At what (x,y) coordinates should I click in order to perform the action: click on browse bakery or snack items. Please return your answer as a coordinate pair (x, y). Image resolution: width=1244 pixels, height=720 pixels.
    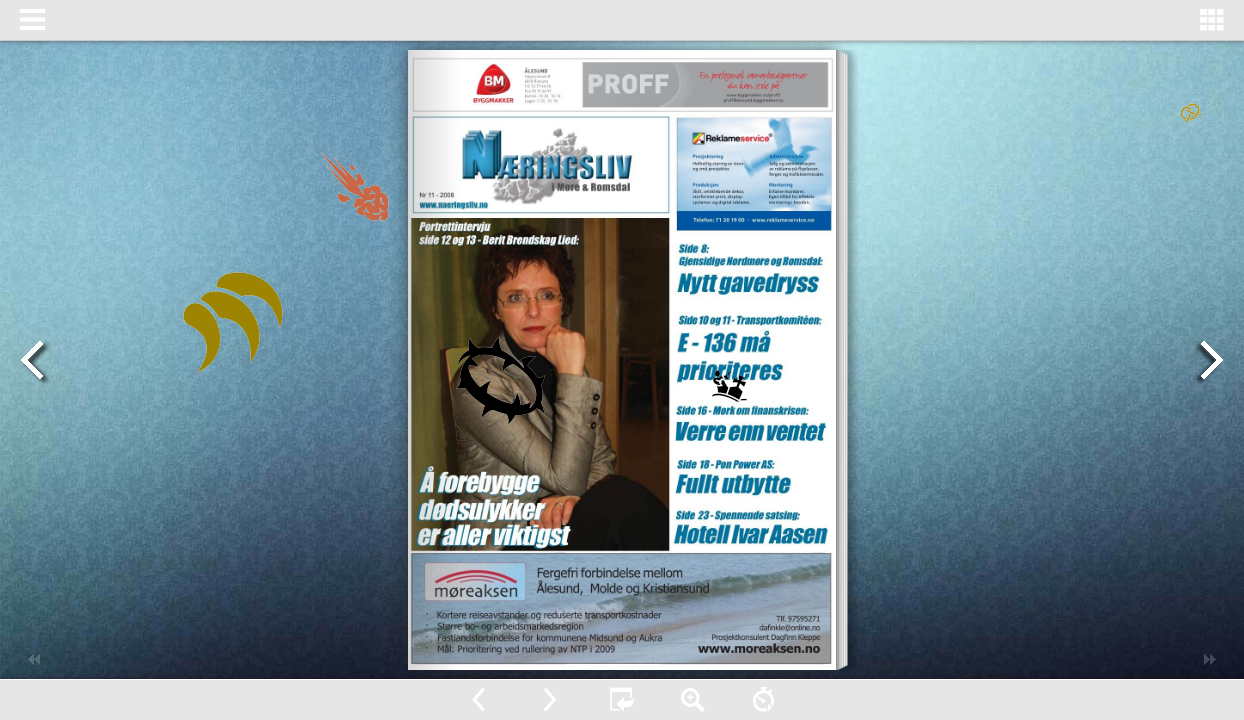
    Looking at the image, I should click on (1191, 113).